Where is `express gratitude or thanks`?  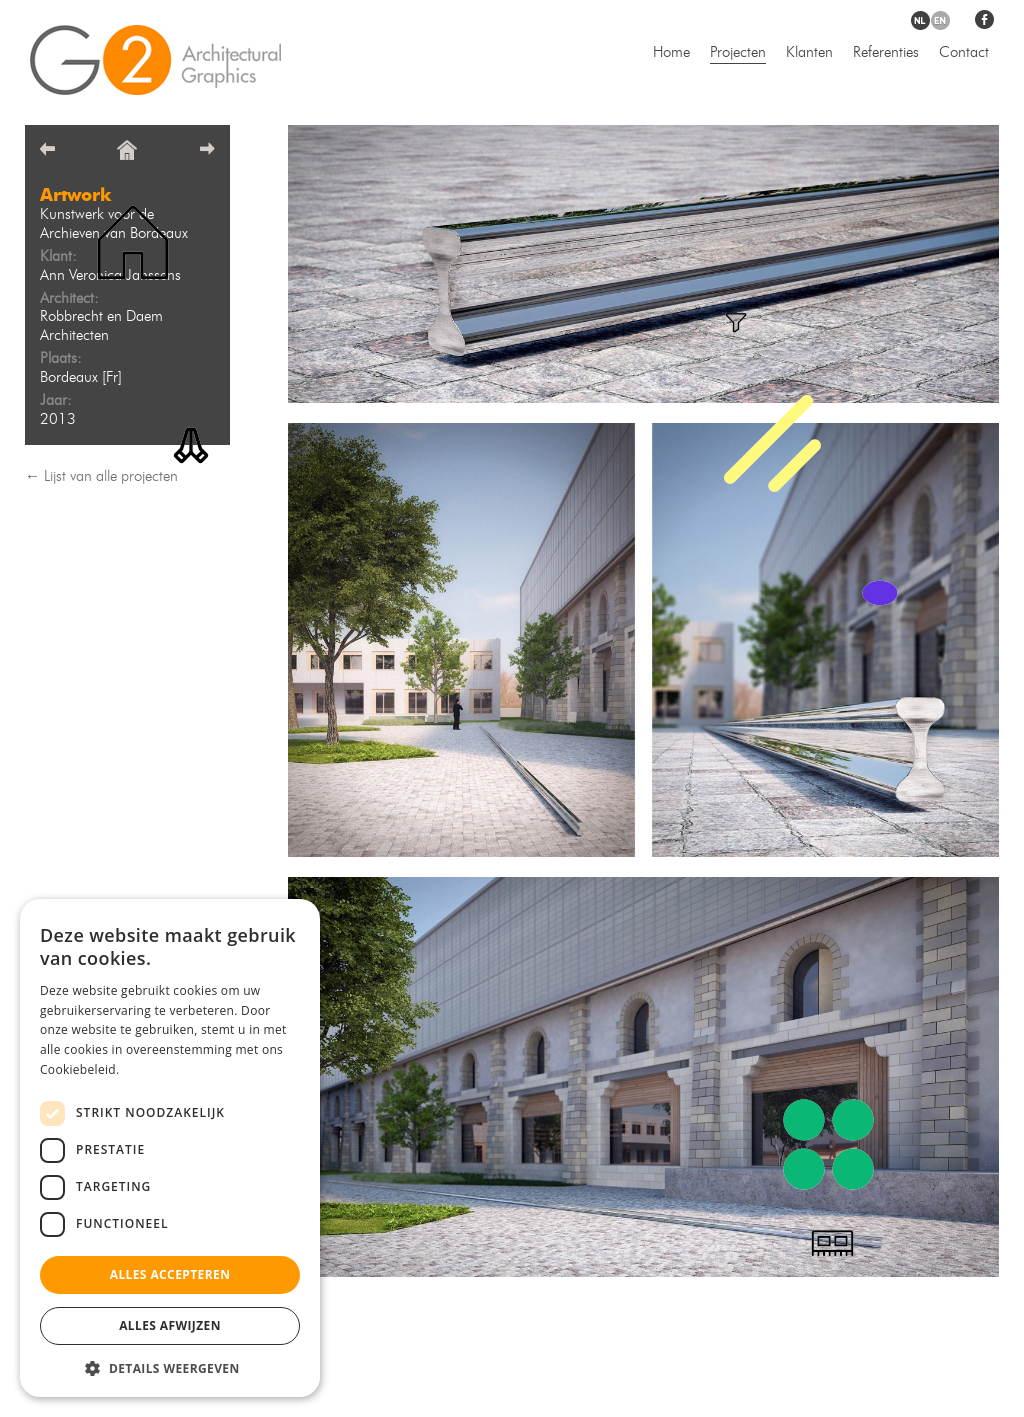 express gratitude or thanks is located at coordinates (191, 446).